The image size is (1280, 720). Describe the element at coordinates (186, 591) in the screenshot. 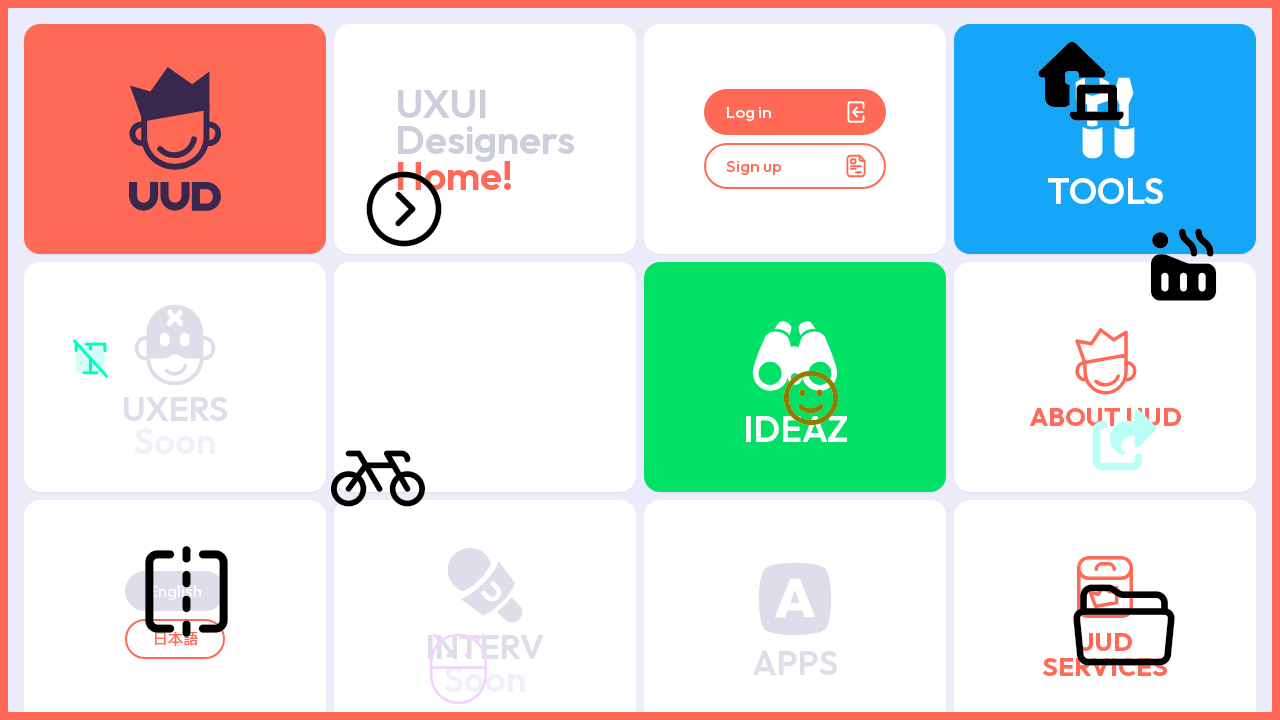

I see `flip image horizontally` at that location.